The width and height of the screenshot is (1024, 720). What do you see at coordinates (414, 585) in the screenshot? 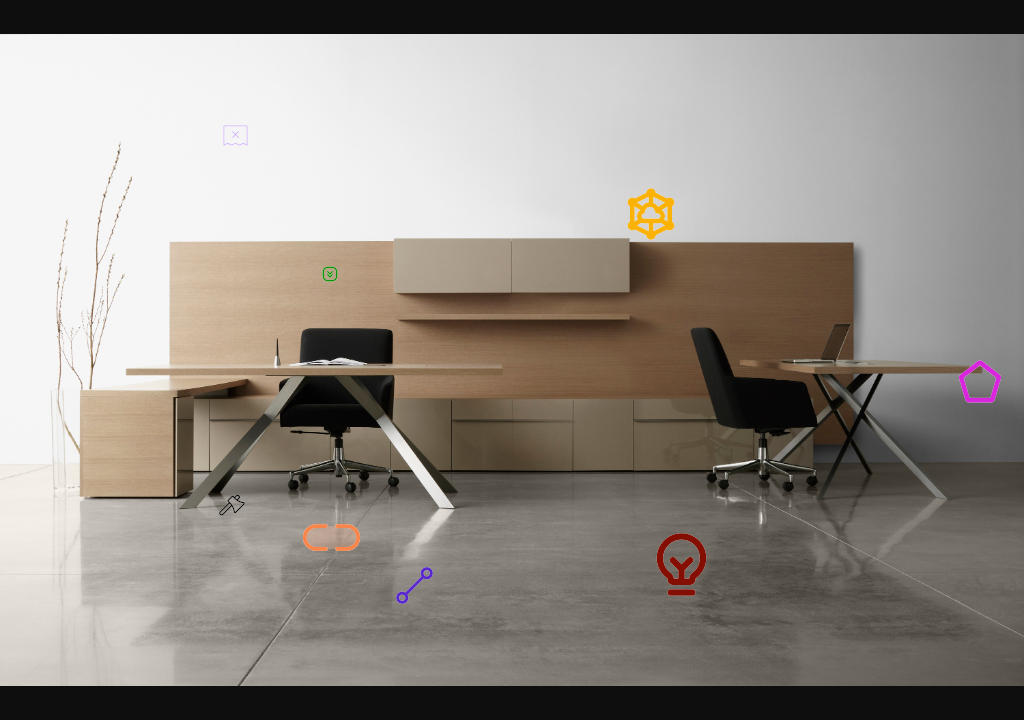
I see `draw a line between two points` at bounding box center [414, 585].